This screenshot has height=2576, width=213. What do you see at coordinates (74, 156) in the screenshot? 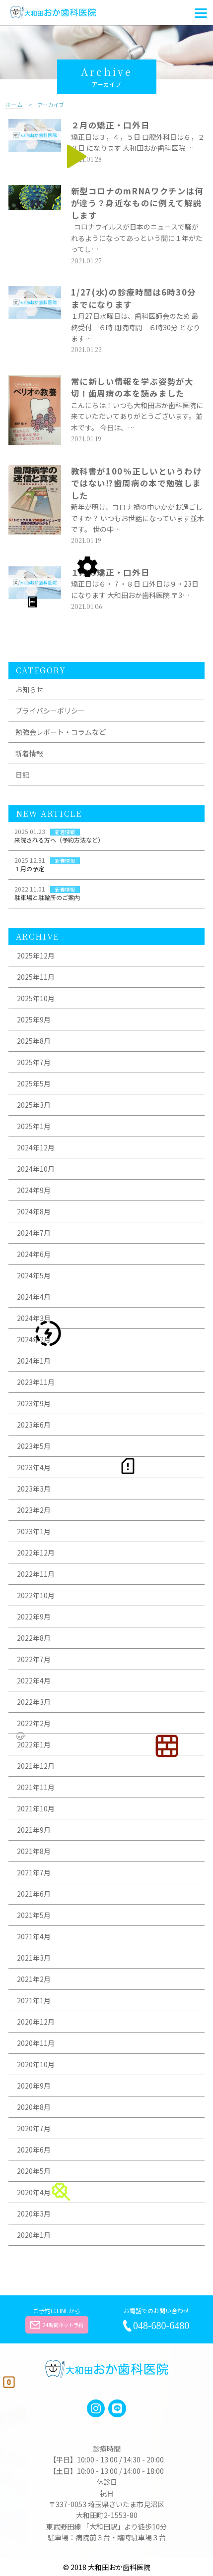
I see `play media content` at bounding box center [74, 156].